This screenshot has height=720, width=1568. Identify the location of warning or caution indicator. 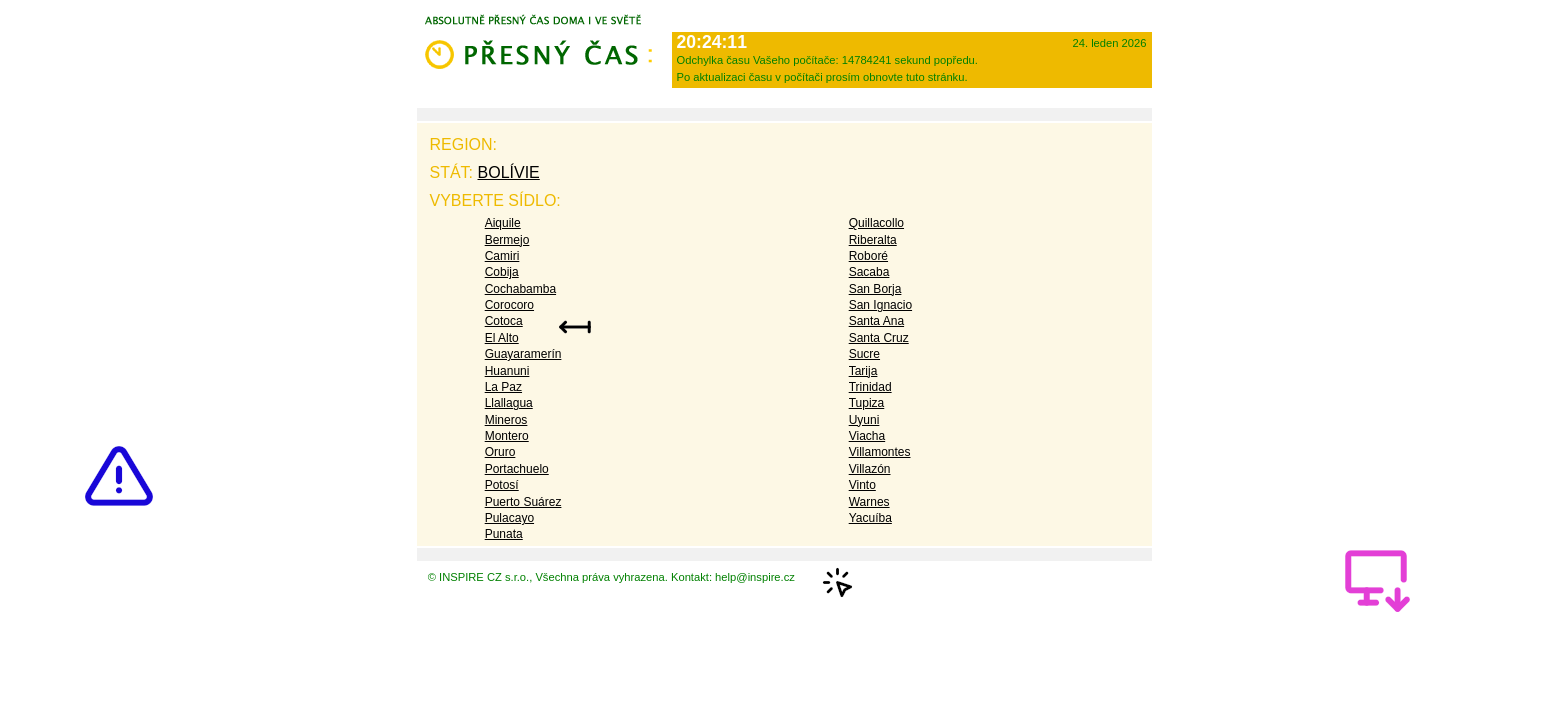
(119, 478).